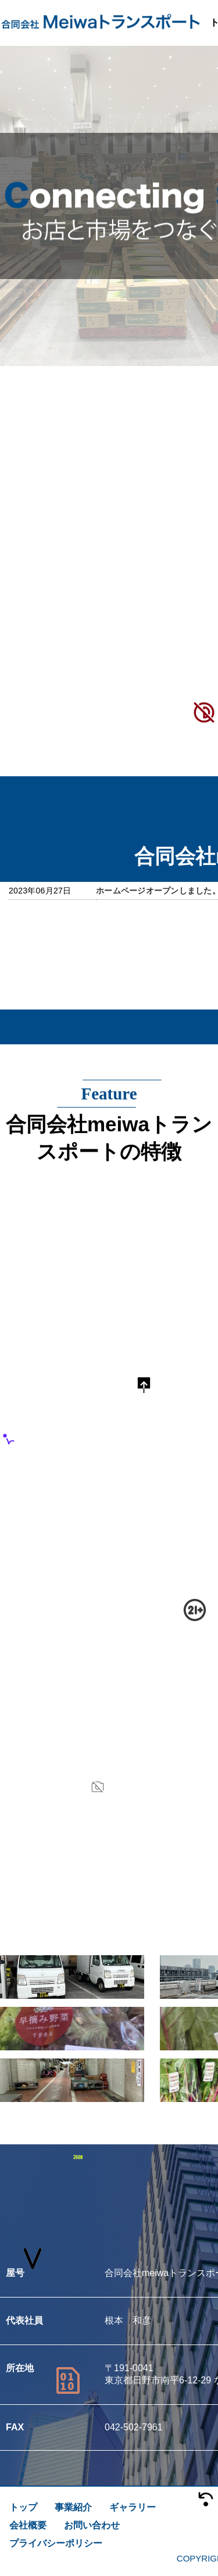  I want to click on upload or push content to a server, so click(144, 1385).